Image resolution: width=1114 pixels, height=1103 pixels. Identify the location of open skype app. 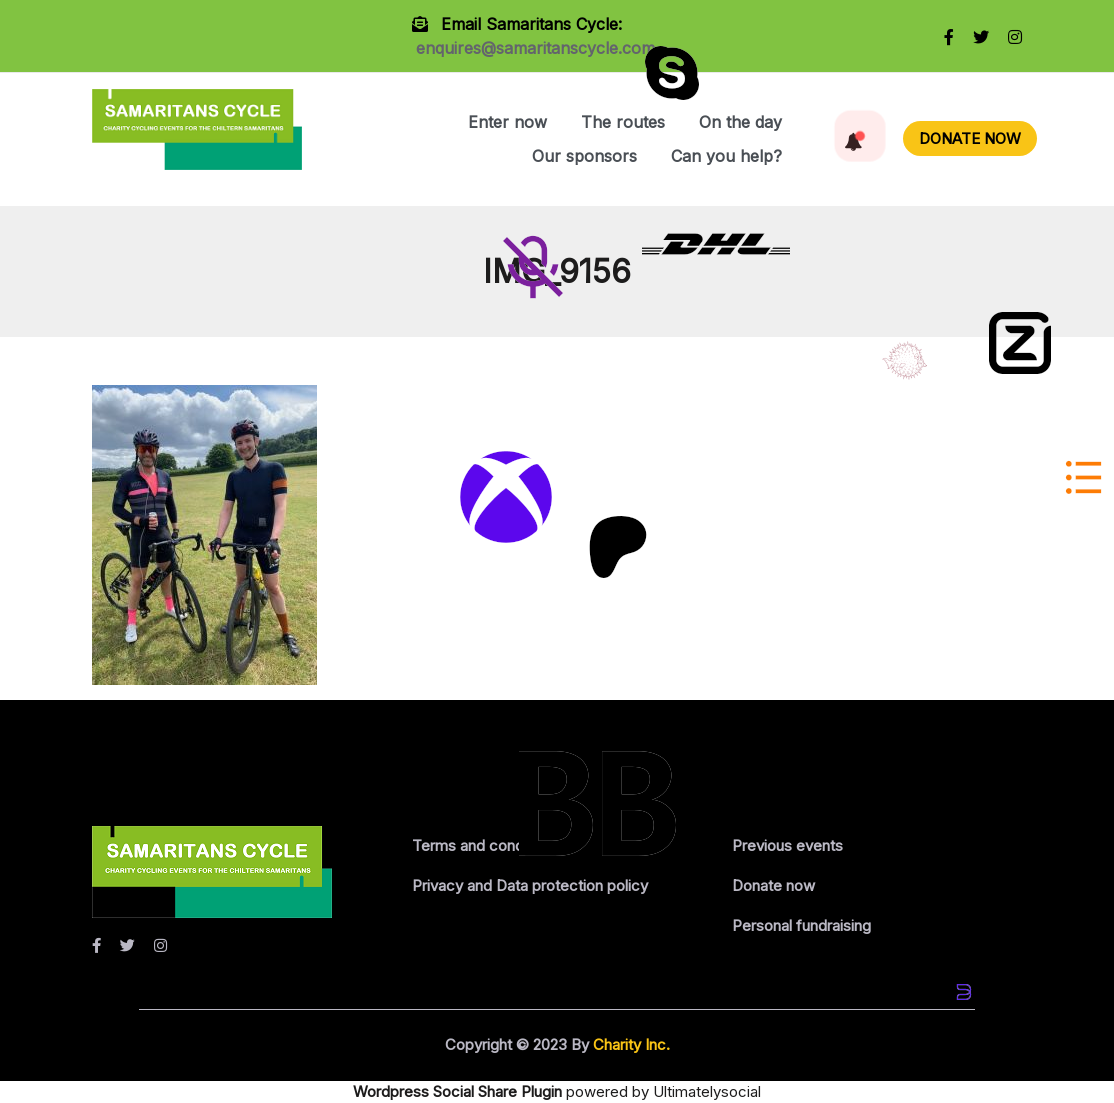
(672, 73).